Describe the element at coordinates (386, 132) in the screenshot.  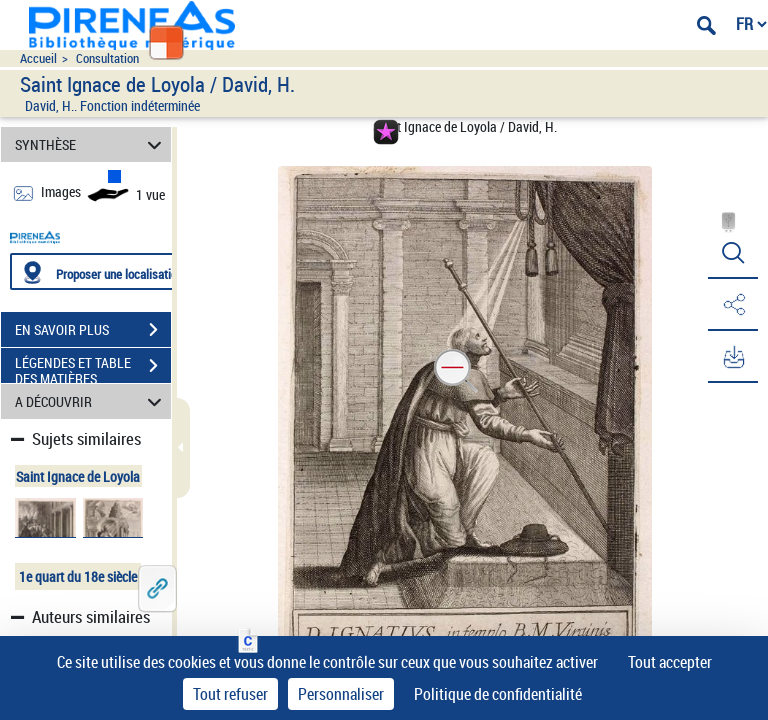
I see `open the iTunes Store app` at that location.